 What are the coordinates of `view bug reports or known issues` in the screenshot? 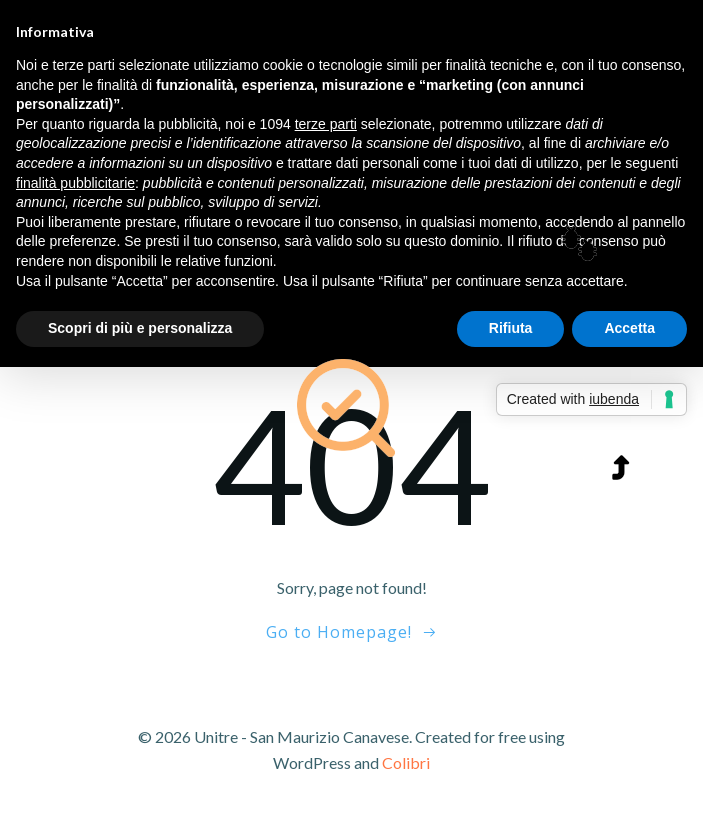 It's located at (579, 244).